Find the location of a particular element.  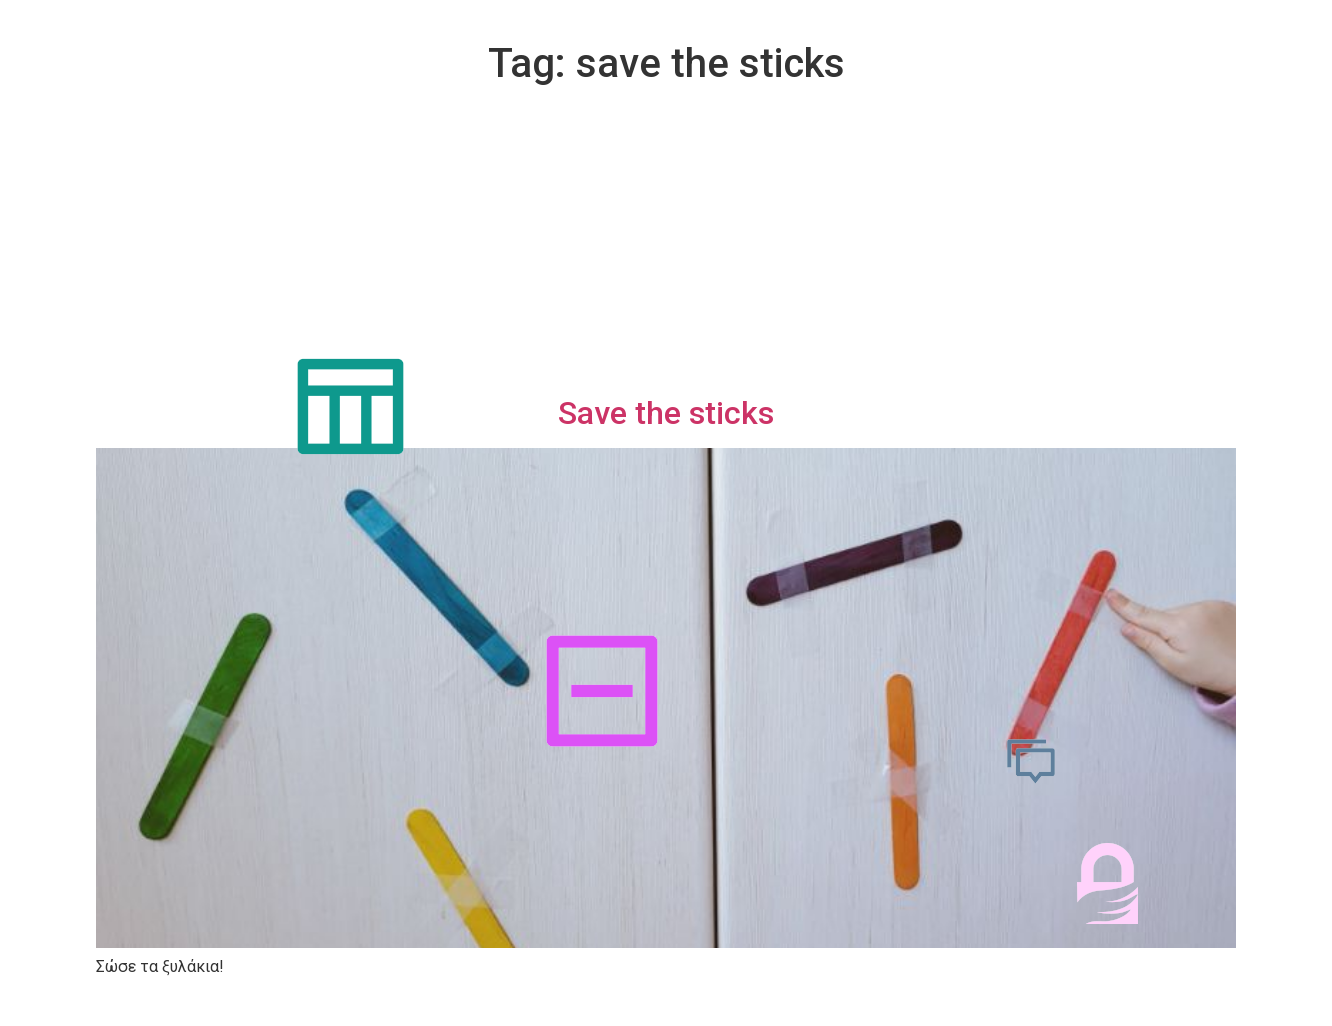

start a group discussion or conversation is located at coordinates (1031, 761).